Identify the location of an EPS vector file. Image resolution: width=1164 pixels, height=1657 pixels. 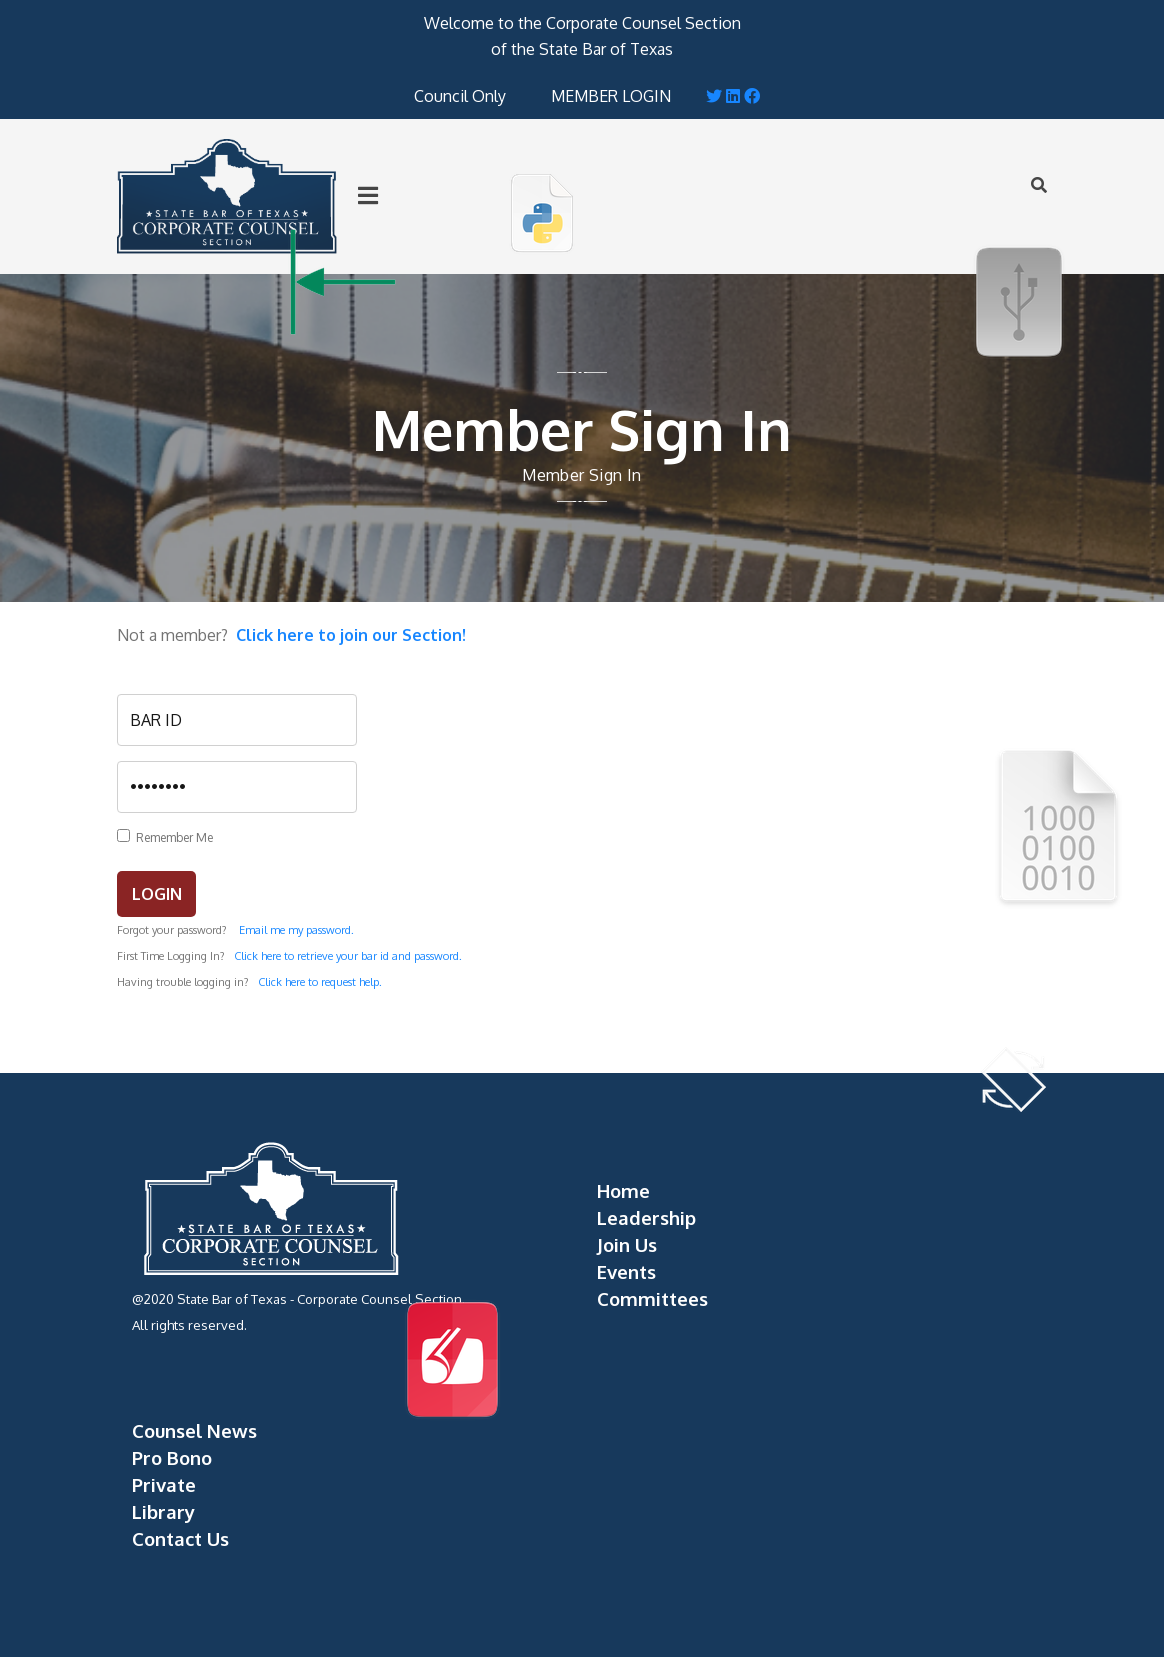
(452, 1359).